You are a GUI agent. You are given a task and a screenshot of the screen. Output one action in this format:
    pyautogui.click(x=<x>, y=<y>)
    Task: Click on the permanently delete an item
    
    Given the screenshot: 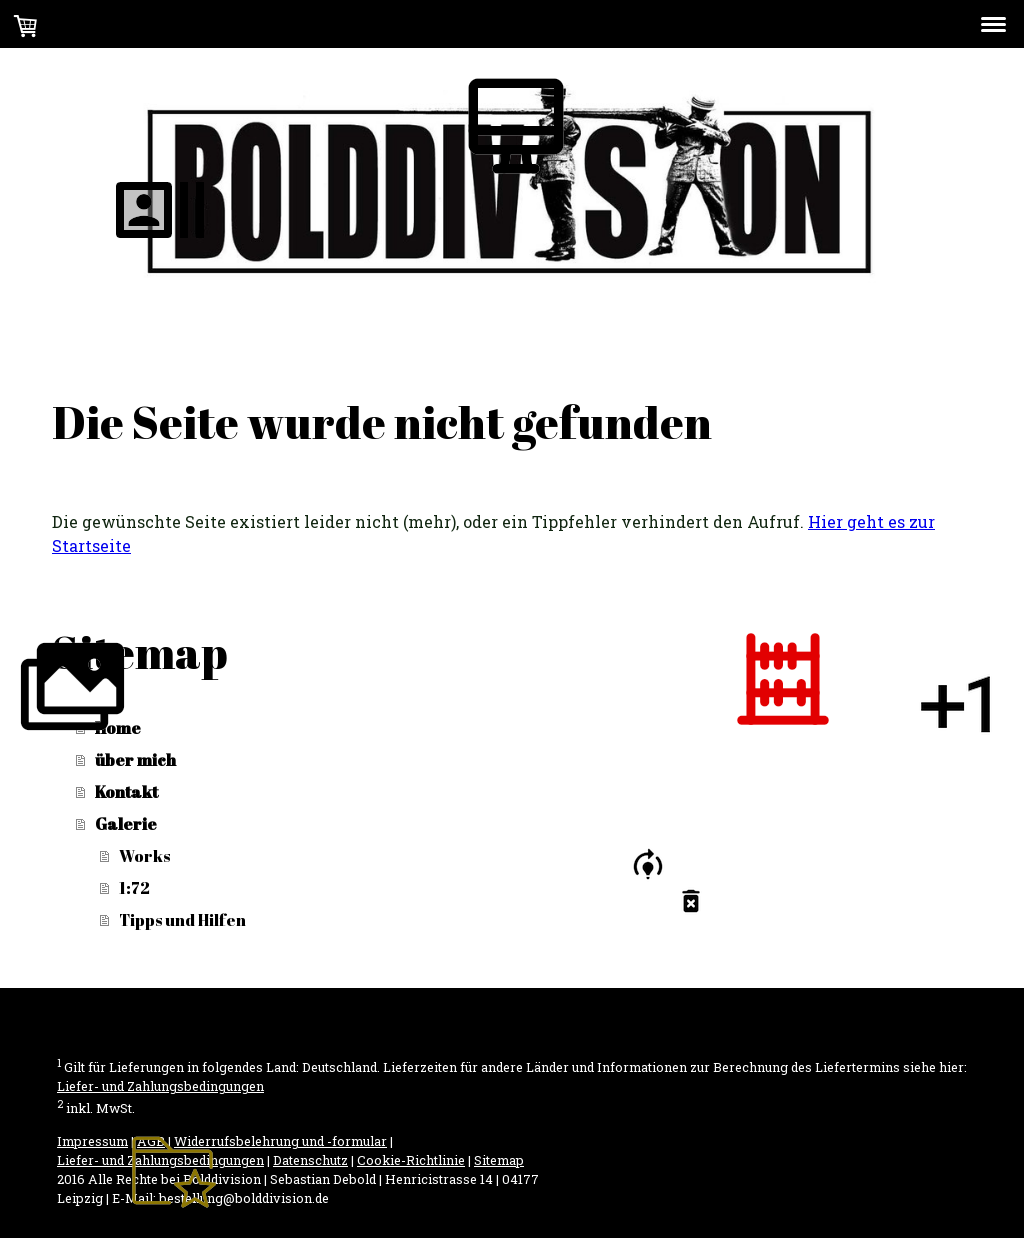 What is the action you would take?
    pyautogui.click(x=691, y=901)
    